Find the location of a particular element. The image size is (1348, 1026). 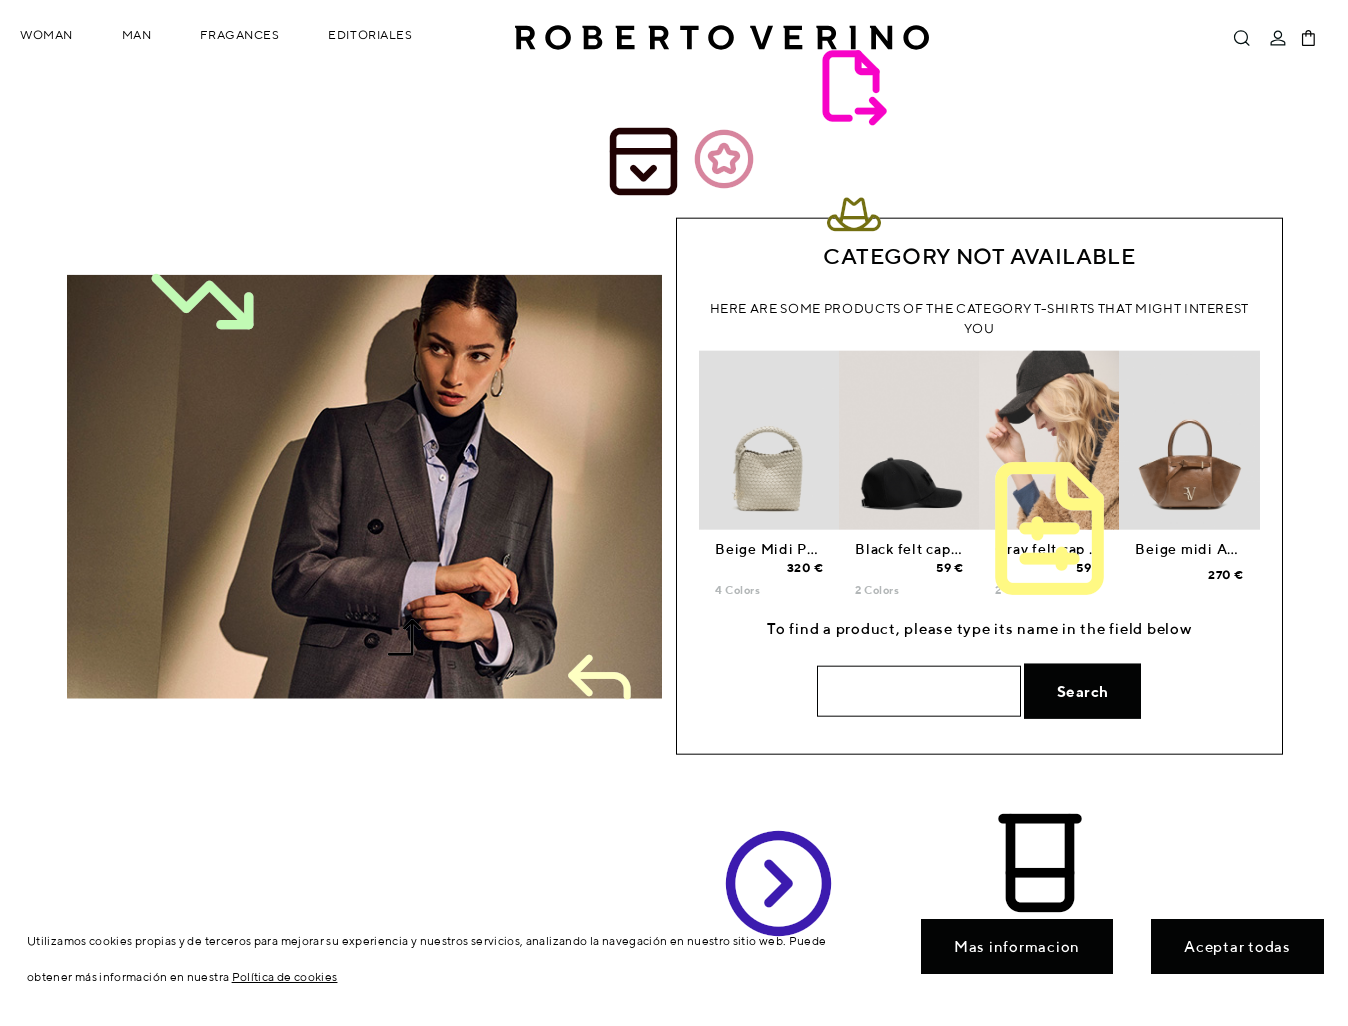

turn right then continue upward is located at coordinates (404, 637).